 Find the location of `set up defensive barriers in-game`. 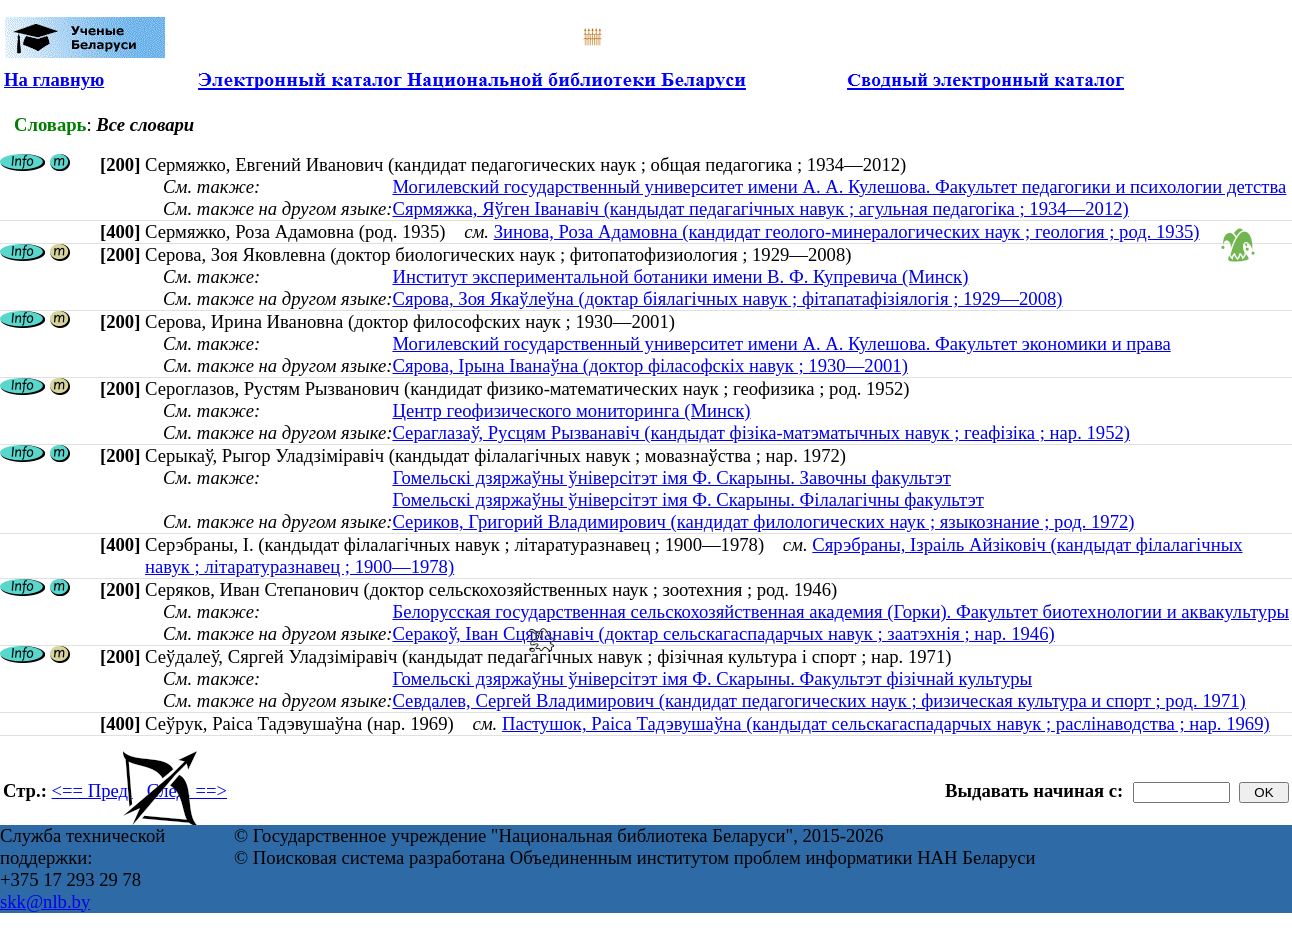

set up defensive barriers in-game is located at coordinates (592, 36).